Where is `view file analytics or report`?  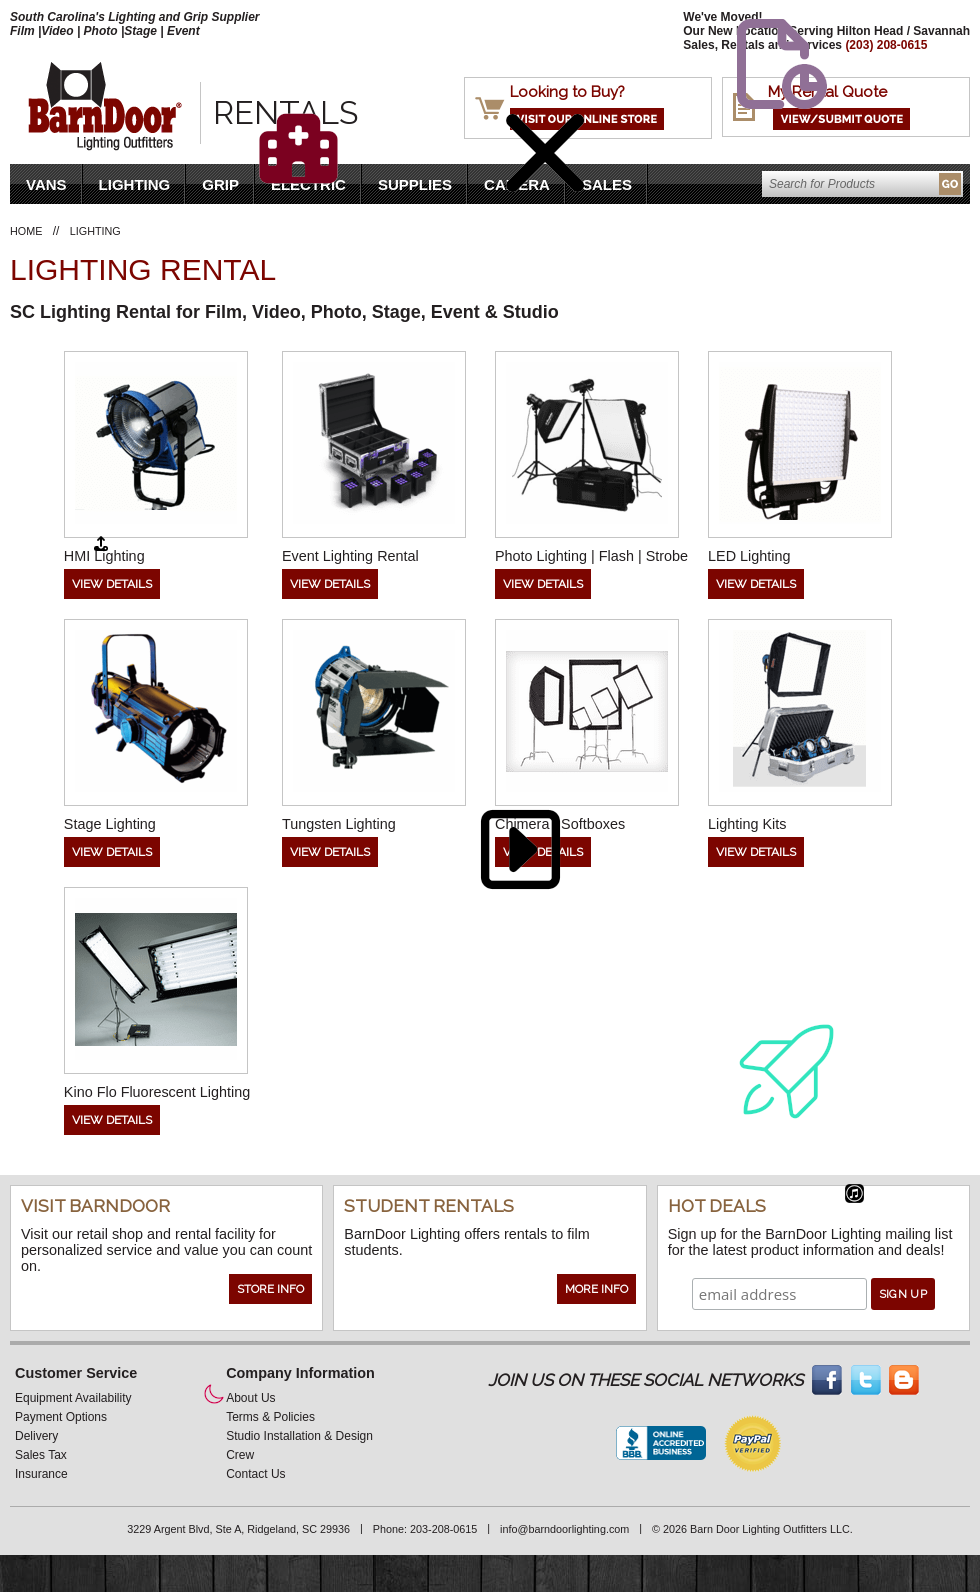
view file analytics or report is located at coordinates (782, 64).